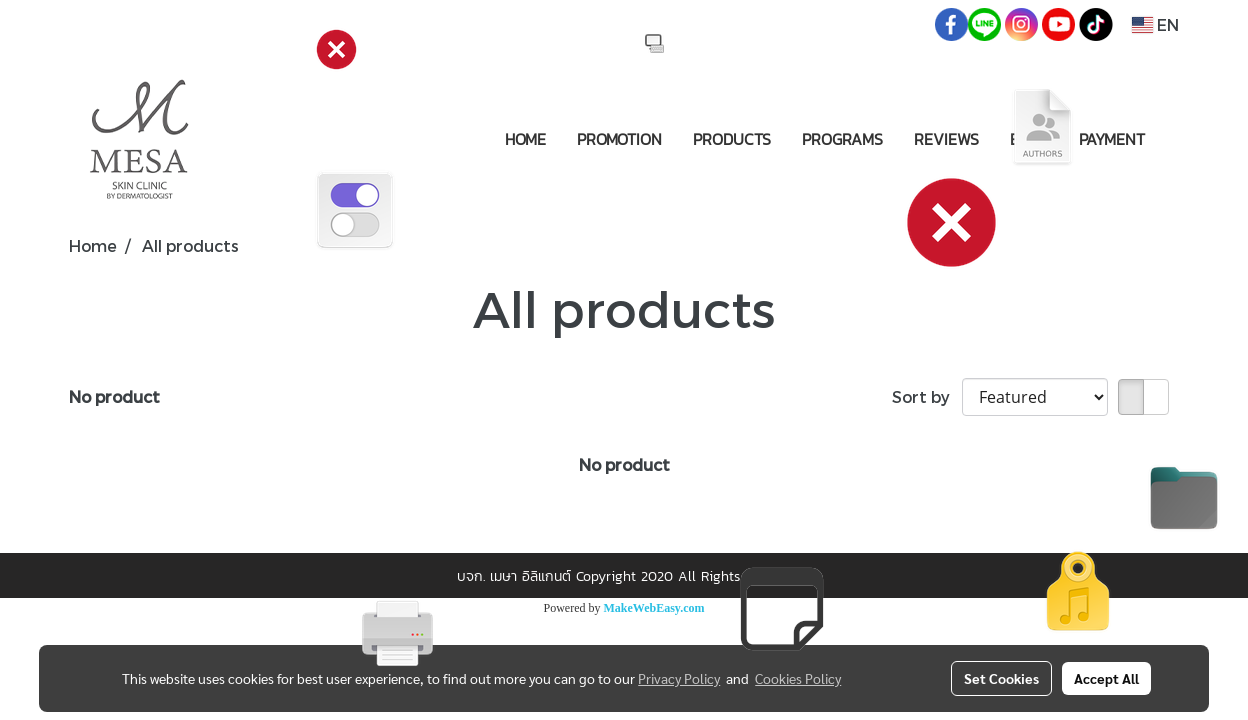 The image size is (1248, 720). What do you see at coordinates (782, 609) in the screenshot?
I see `access desktop widgets or desklets` at bounding box center [782, 609].